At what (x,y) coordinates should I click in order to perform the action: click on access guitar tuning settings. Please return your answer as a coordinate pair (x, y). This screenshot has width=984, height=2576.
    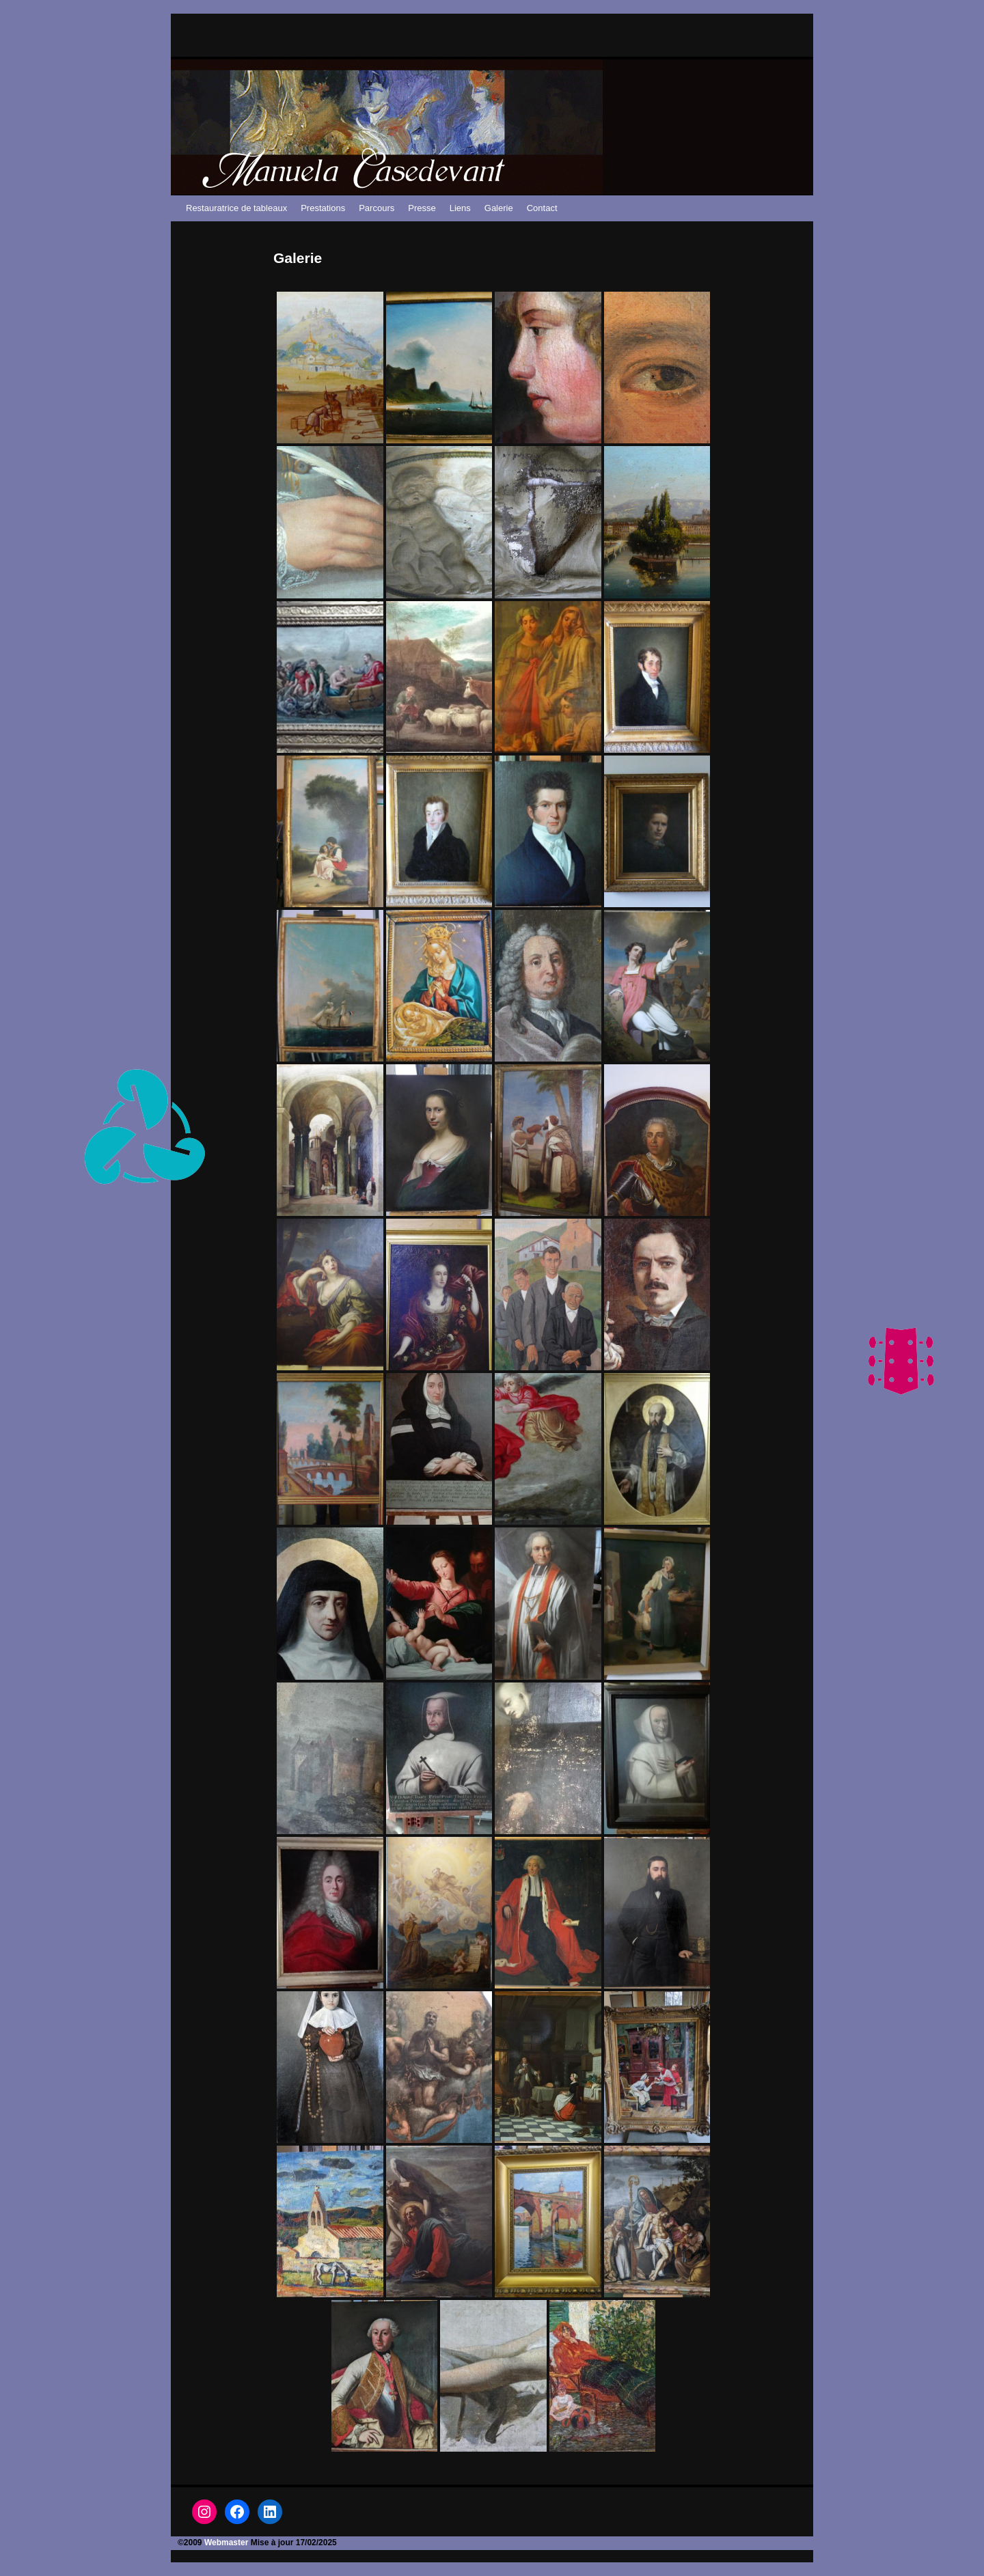
    Looking at the image, I should click on (901, 1361).